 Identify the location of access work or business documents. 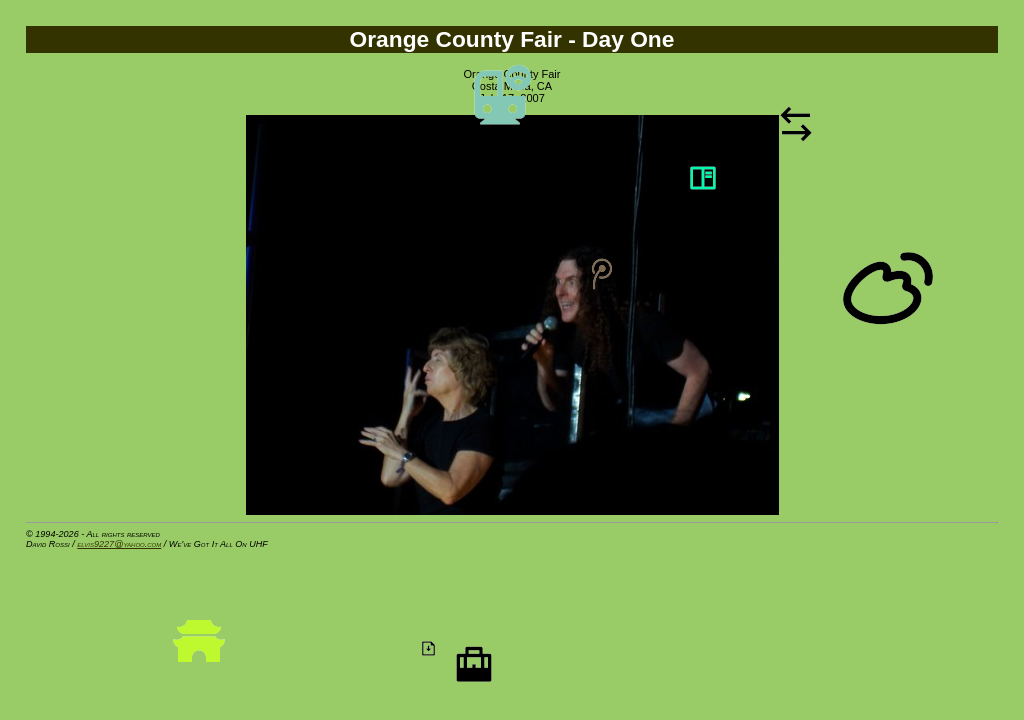
(474, 666).